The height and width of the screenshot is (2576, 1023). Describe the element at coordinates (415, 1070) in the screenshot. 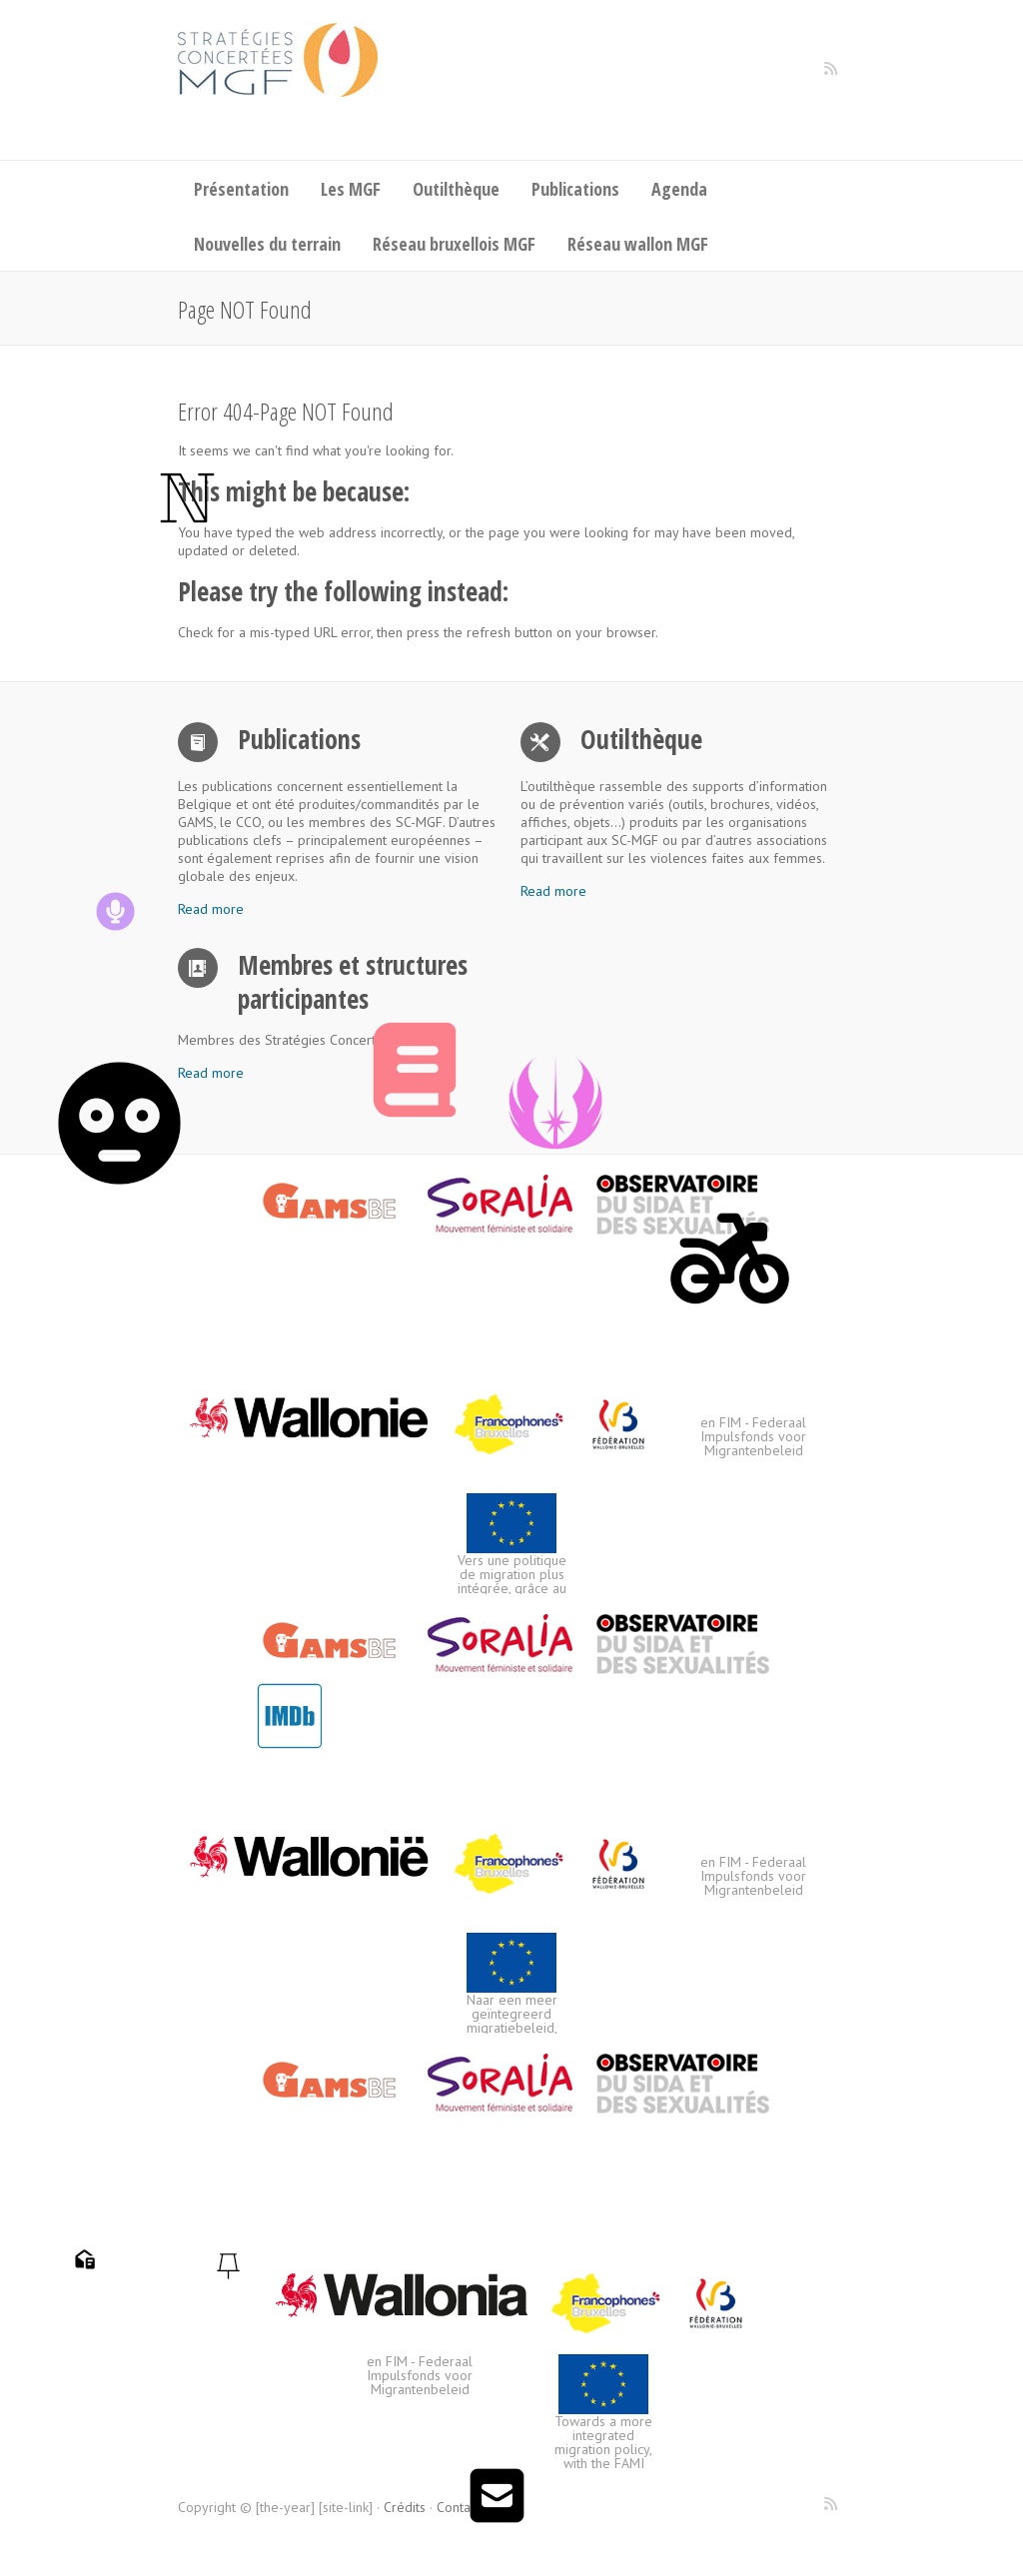

I see `open the library or reading section` at that location.